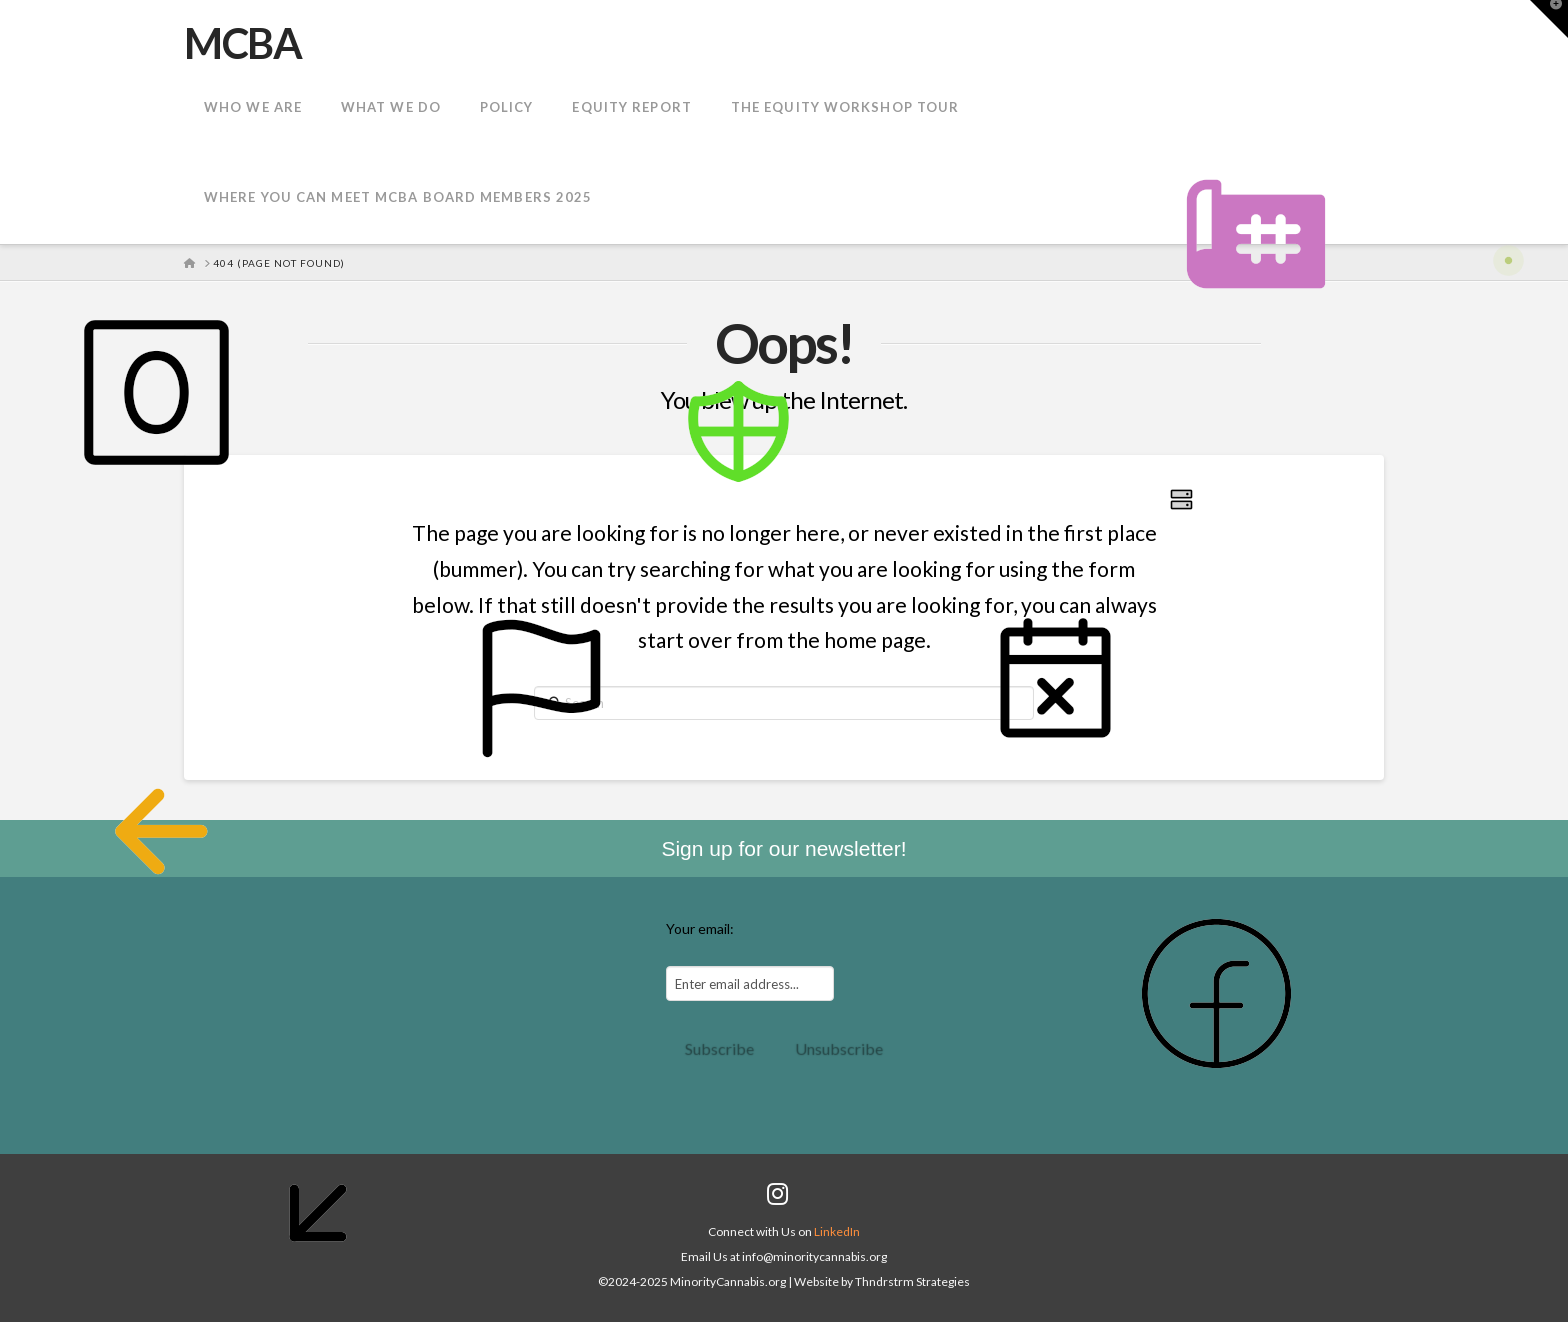 Image resolution: width=1568 pixels, height=1322 pixels. I want to click on access storage or server settings, so click(1181, 499).